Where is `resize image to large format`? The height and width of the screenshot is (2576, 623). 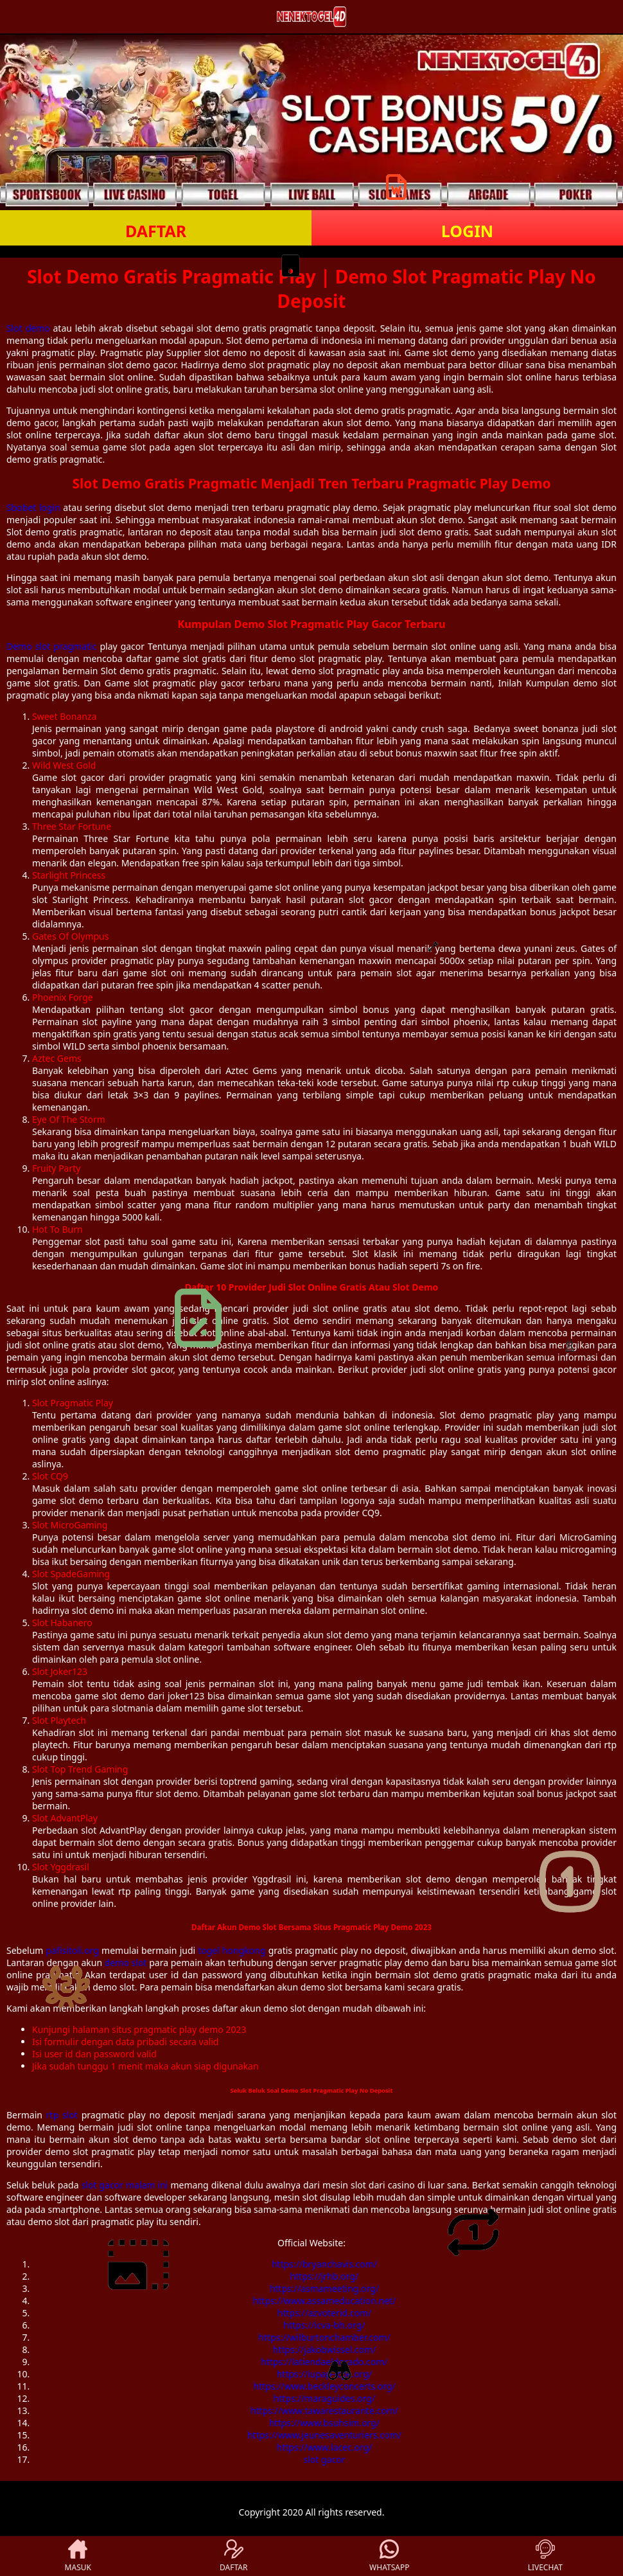
resize image to large format is located at coordinates (138, 2264).